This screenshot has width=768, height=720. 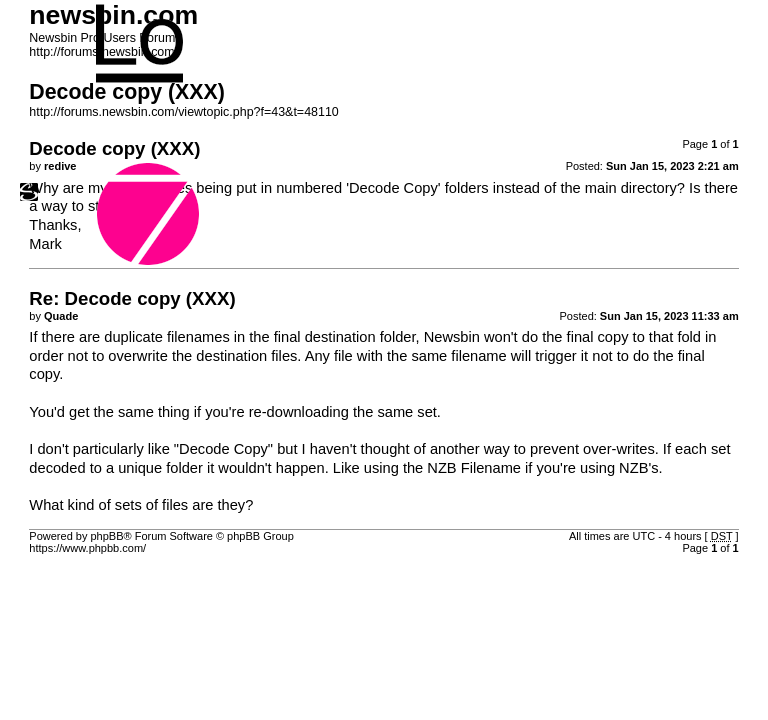 I want to click on Framework7 mobile framework logo, so click(x=148, y=214).